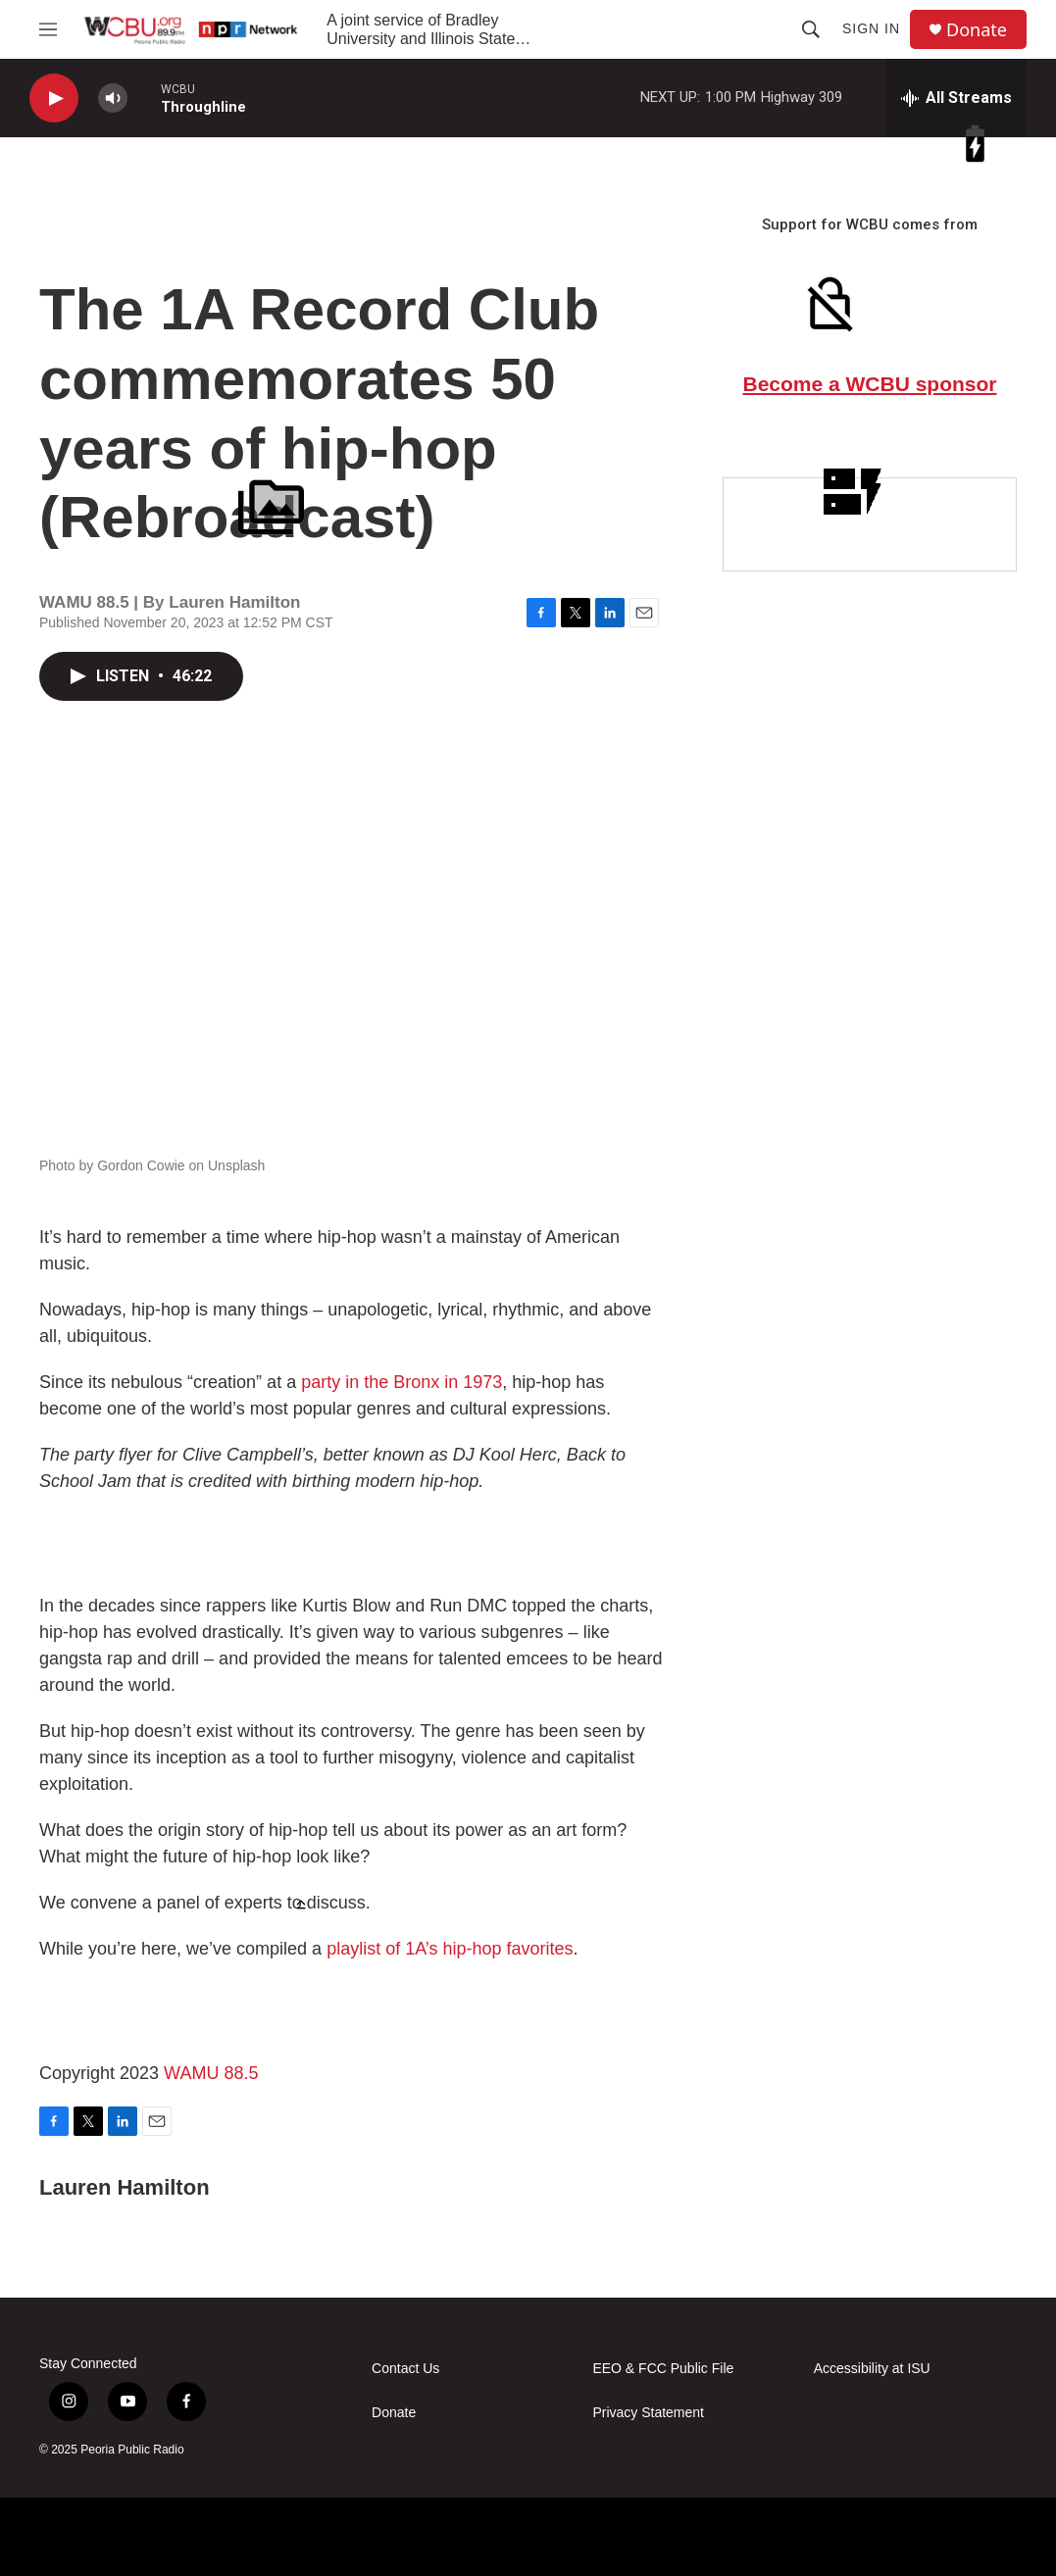  I want to click on indicates caps lock is enabled on the keyboard, so click(301, 1905).